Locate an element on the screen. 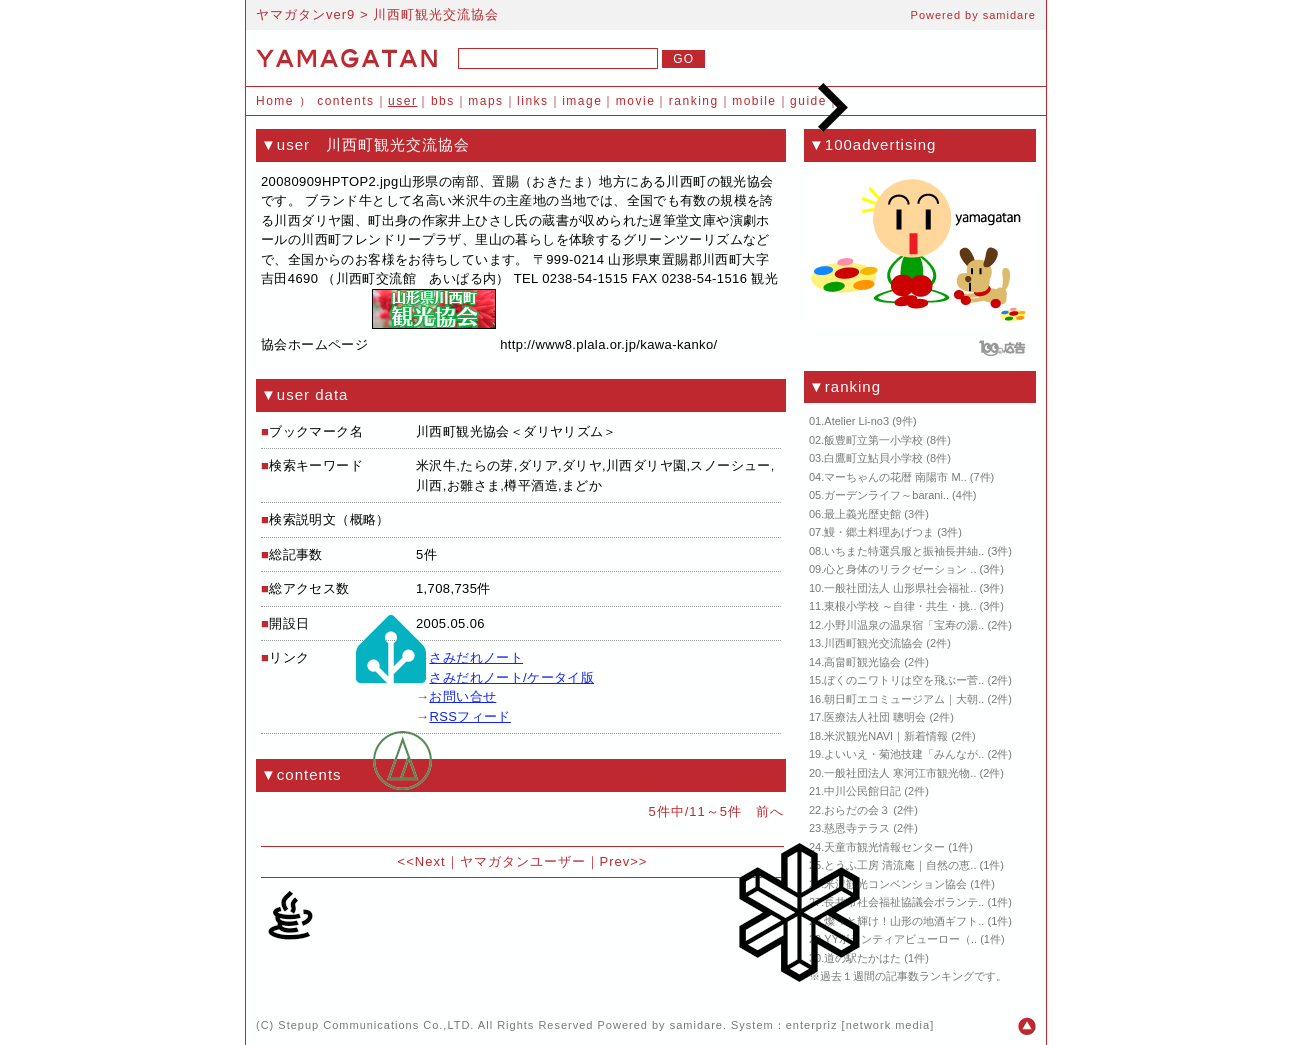  matternet company logo is located at coordinates (799, 912).